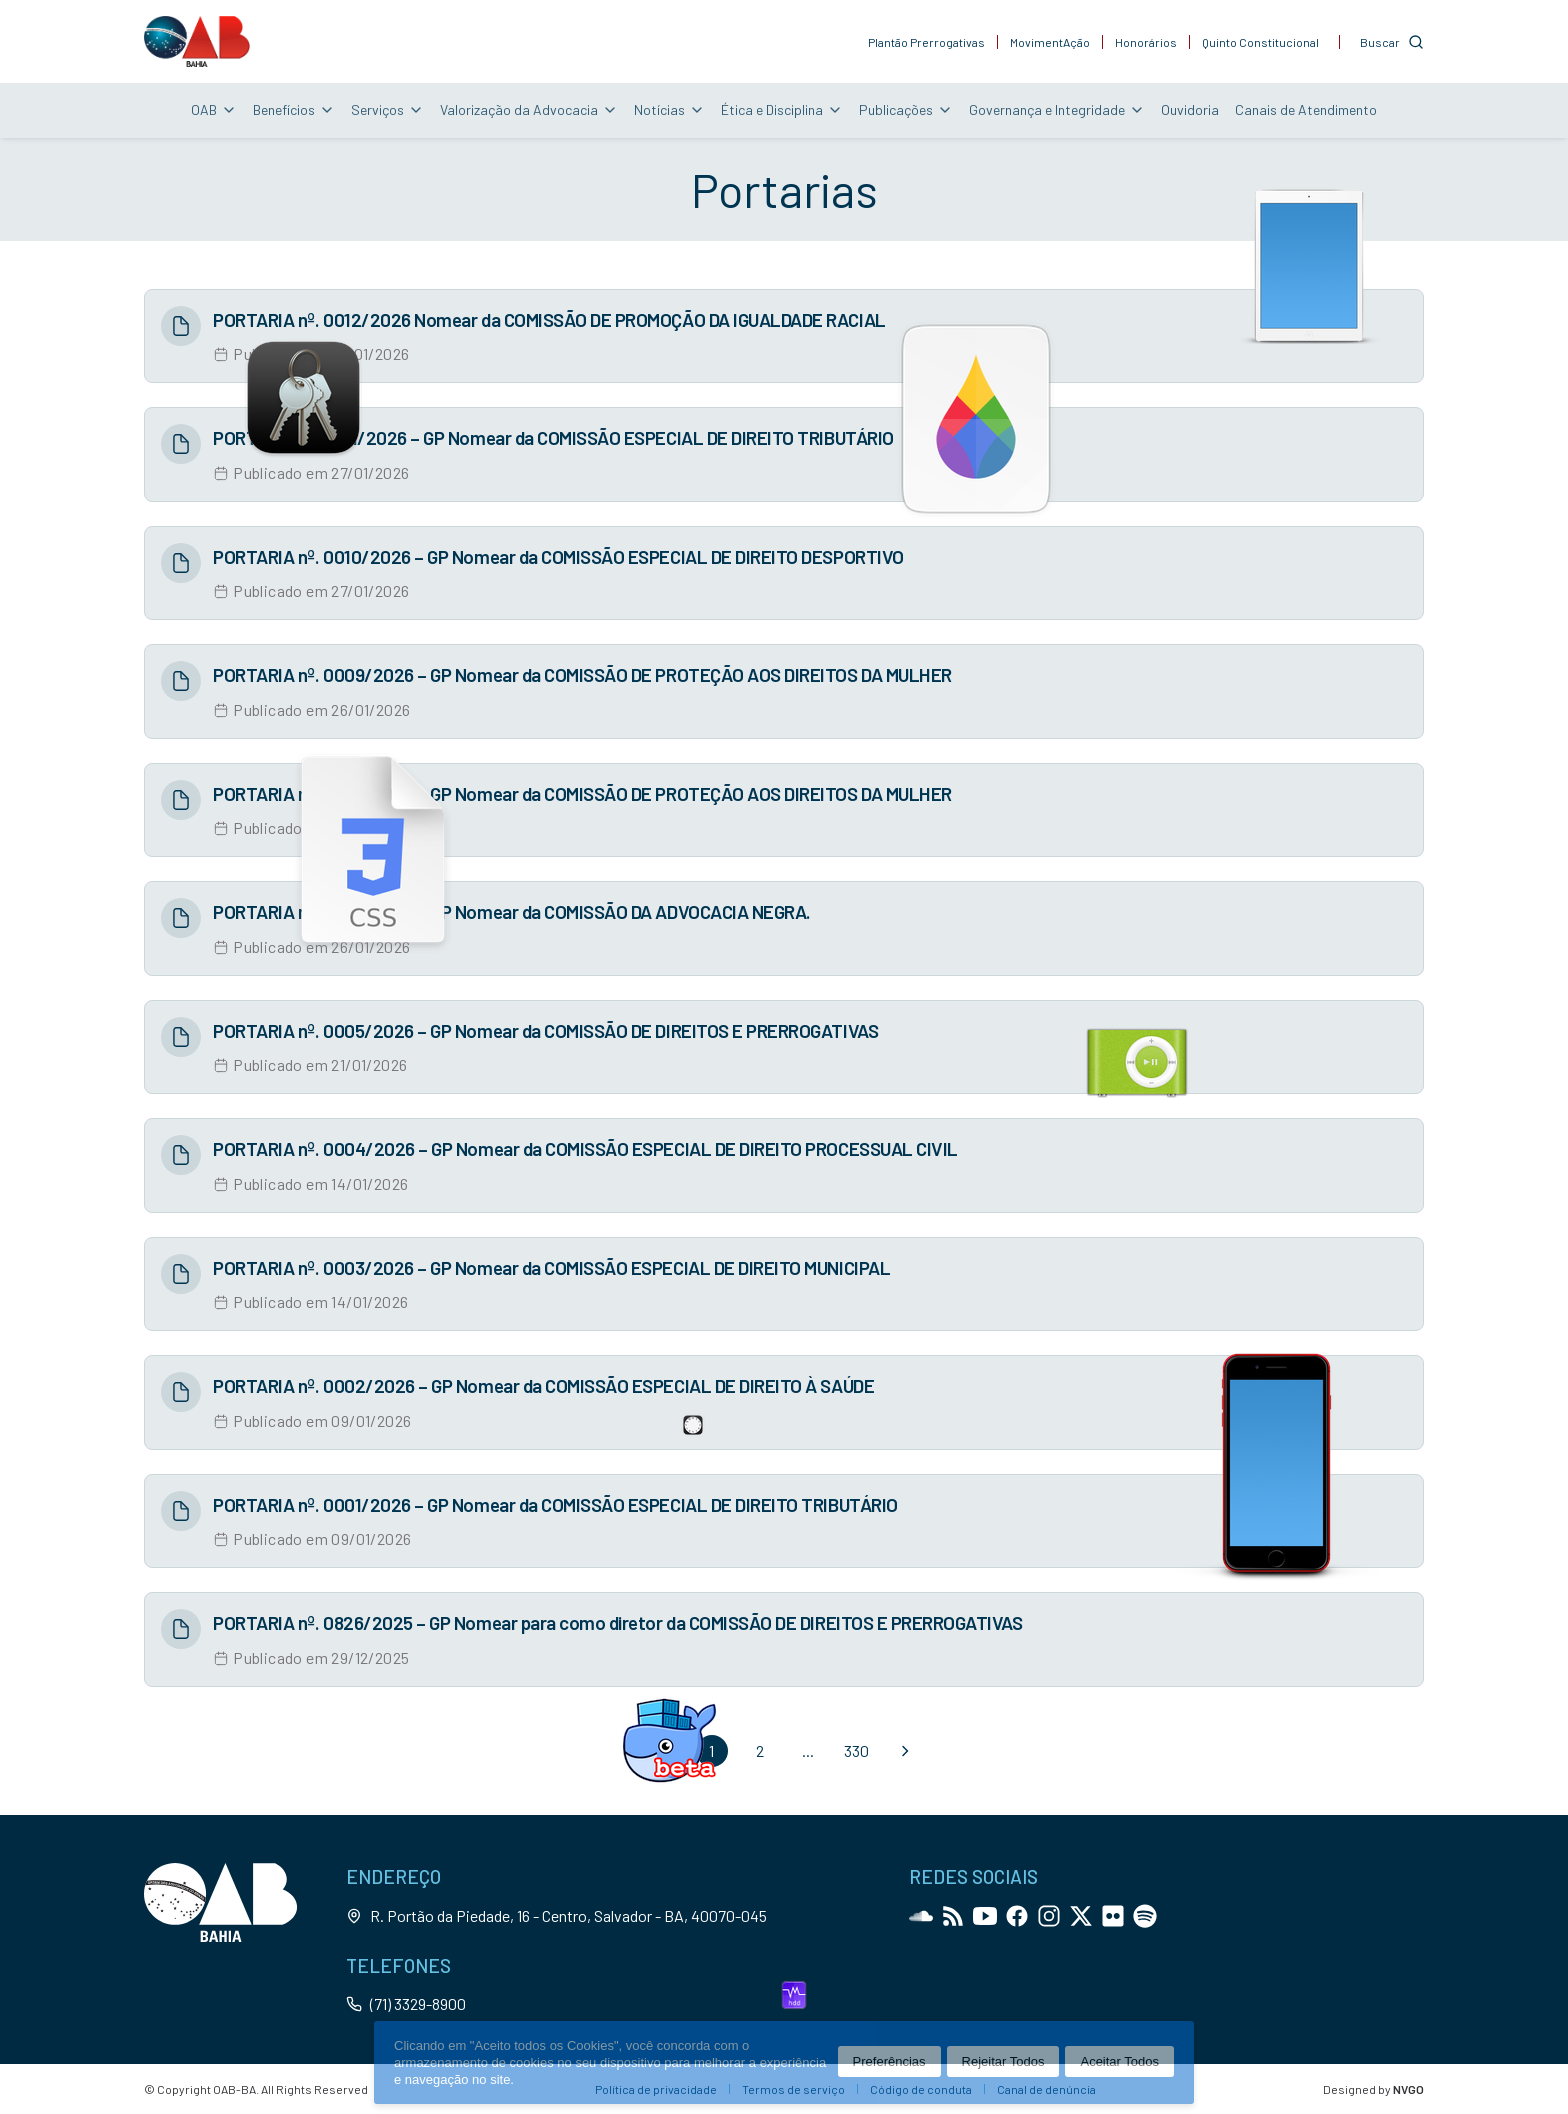 The width and height of the screenshot is (1568, 2114). I want to click on indicates a connected iPad Air device, so click(1309, 265).